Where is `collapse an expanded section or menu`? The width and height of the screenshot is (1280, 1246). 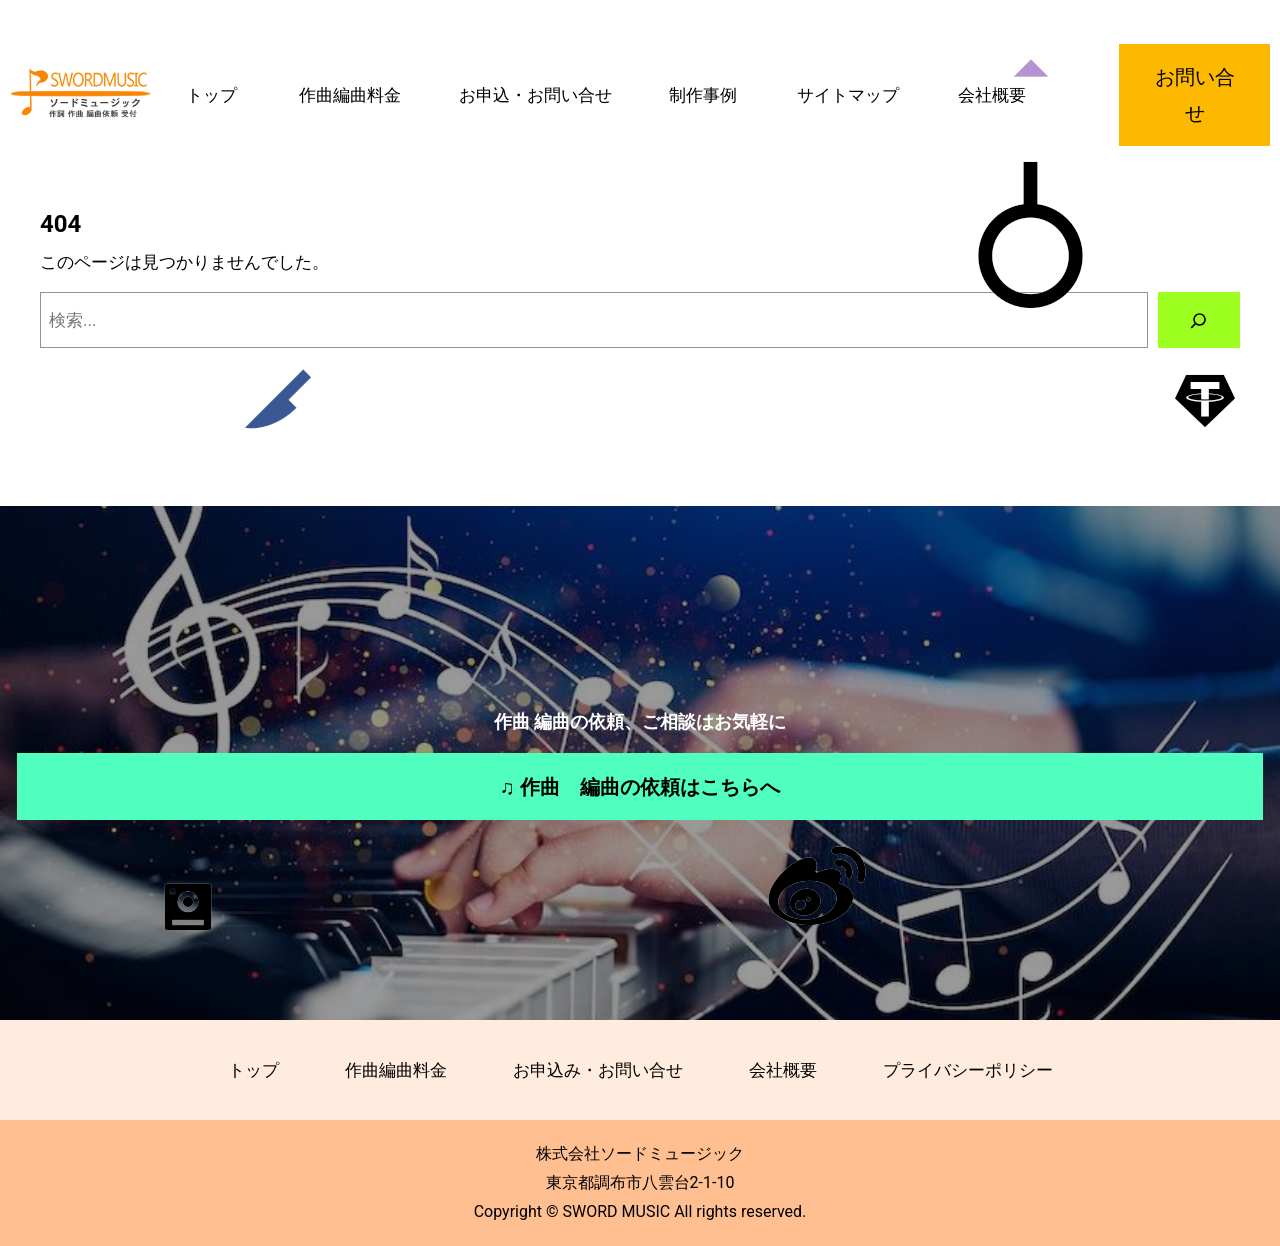
collapse an expanded section or menu is located at coordinates (1031, 71).